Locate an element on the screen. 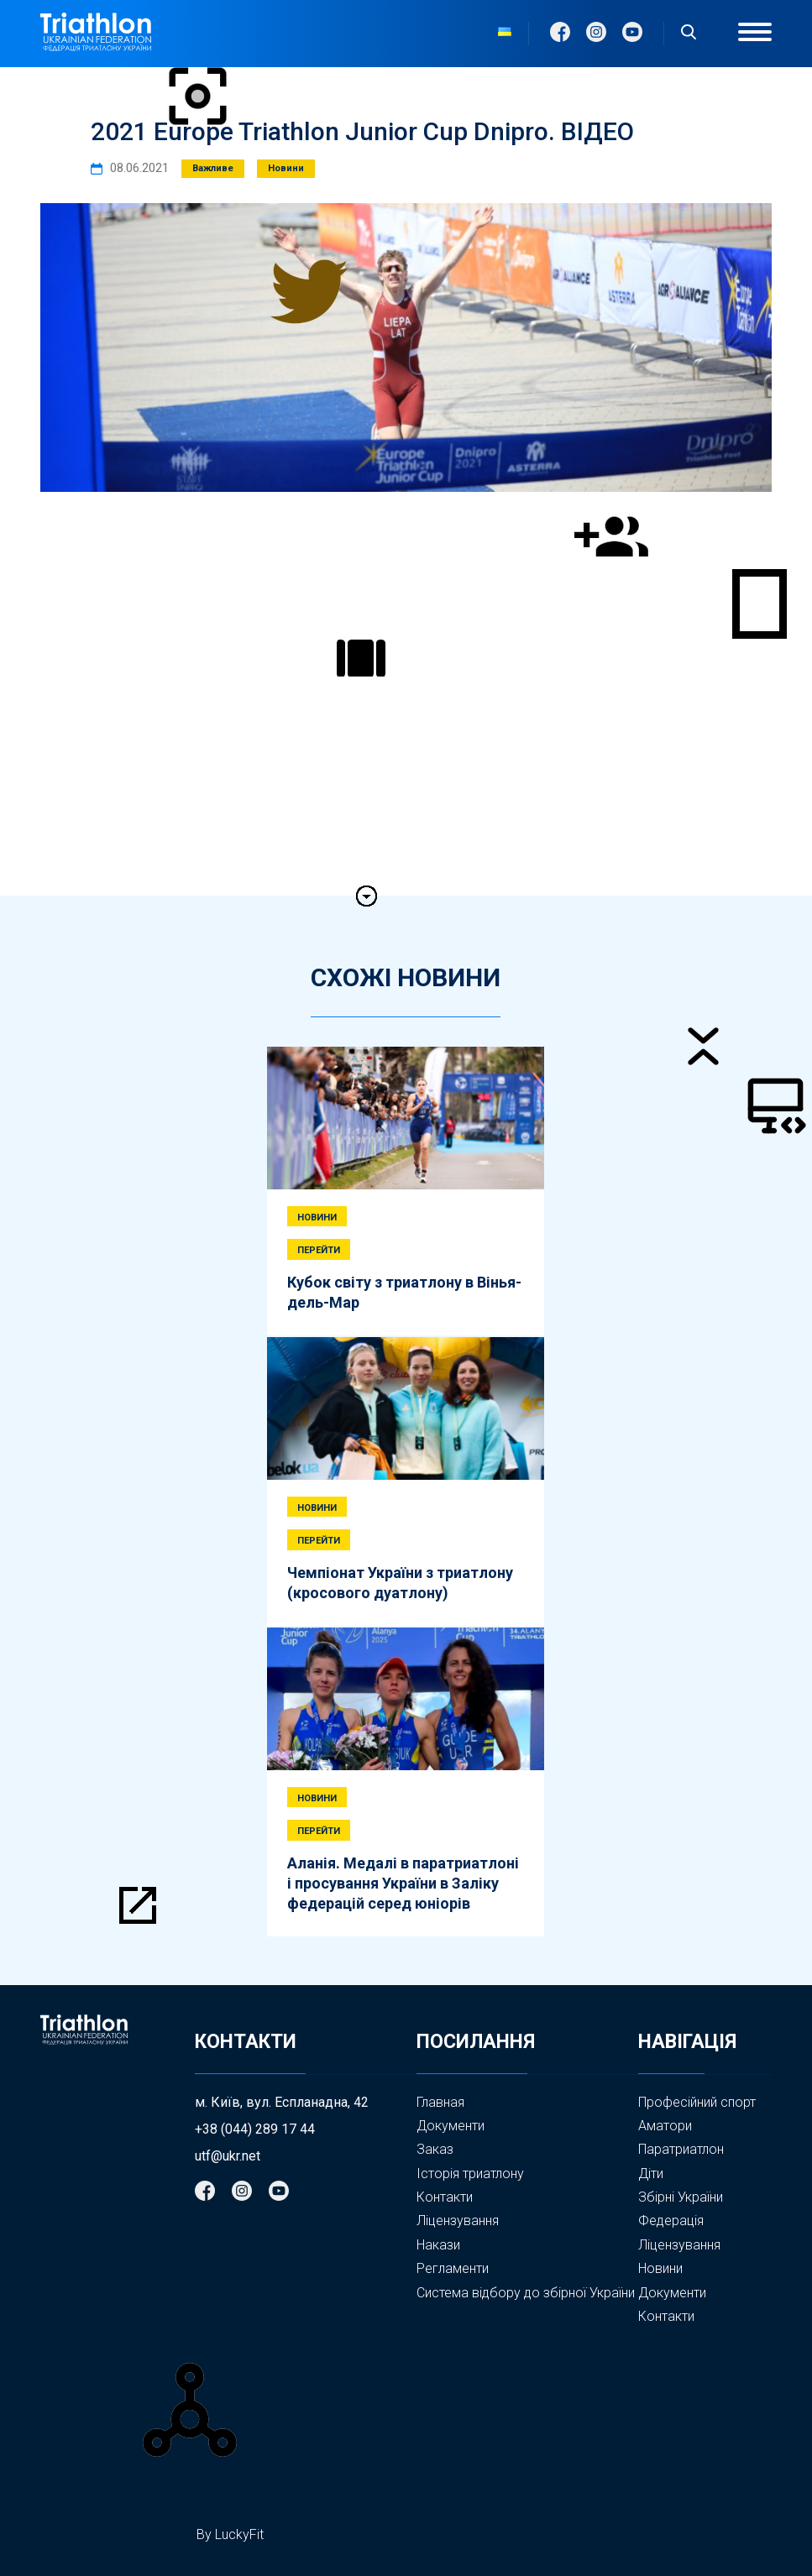 Image resolution: width=812 pixels, height=2576 pixels. share to Twitter is located at coordinates (309, 290).